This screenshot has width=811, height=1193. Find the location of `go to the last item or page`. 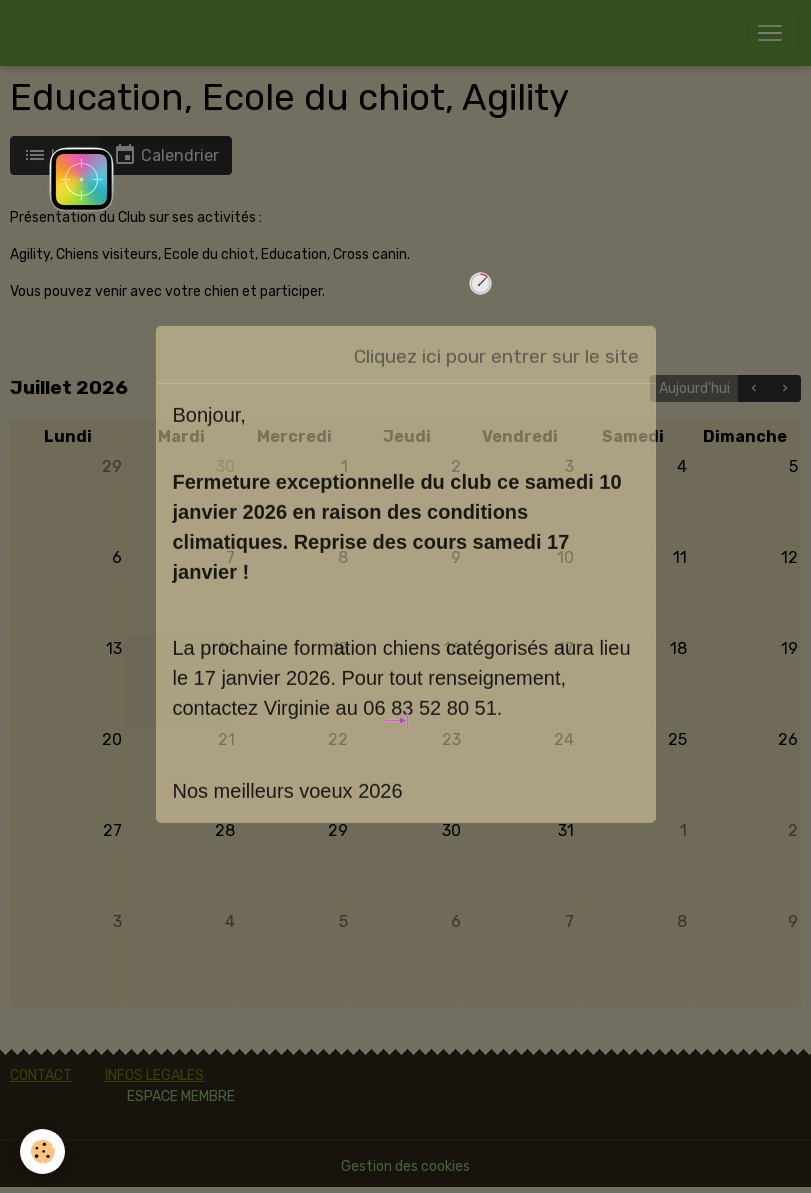

go to the last item or page is located at coordinates (396, 720).